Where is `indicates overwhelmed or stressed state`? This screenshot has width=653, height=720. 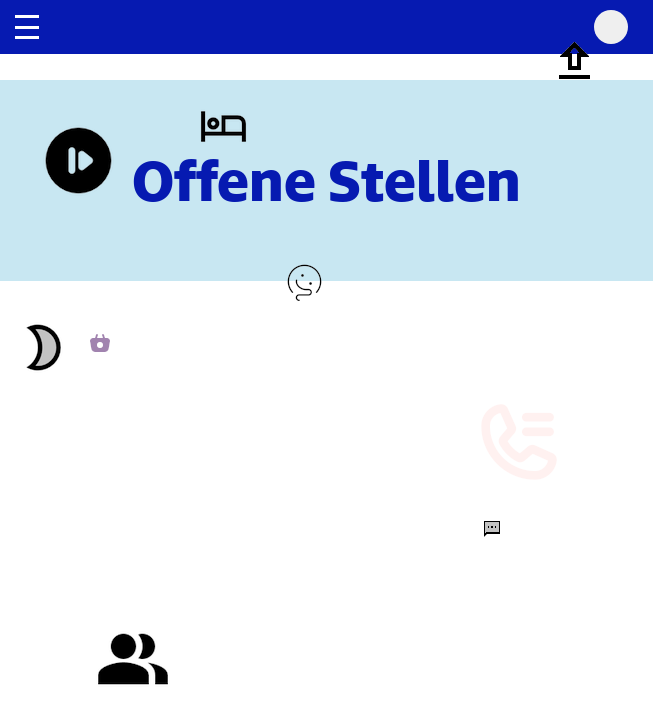
indicates overwhelmed or stressed state is located at coordinates (304, 281).